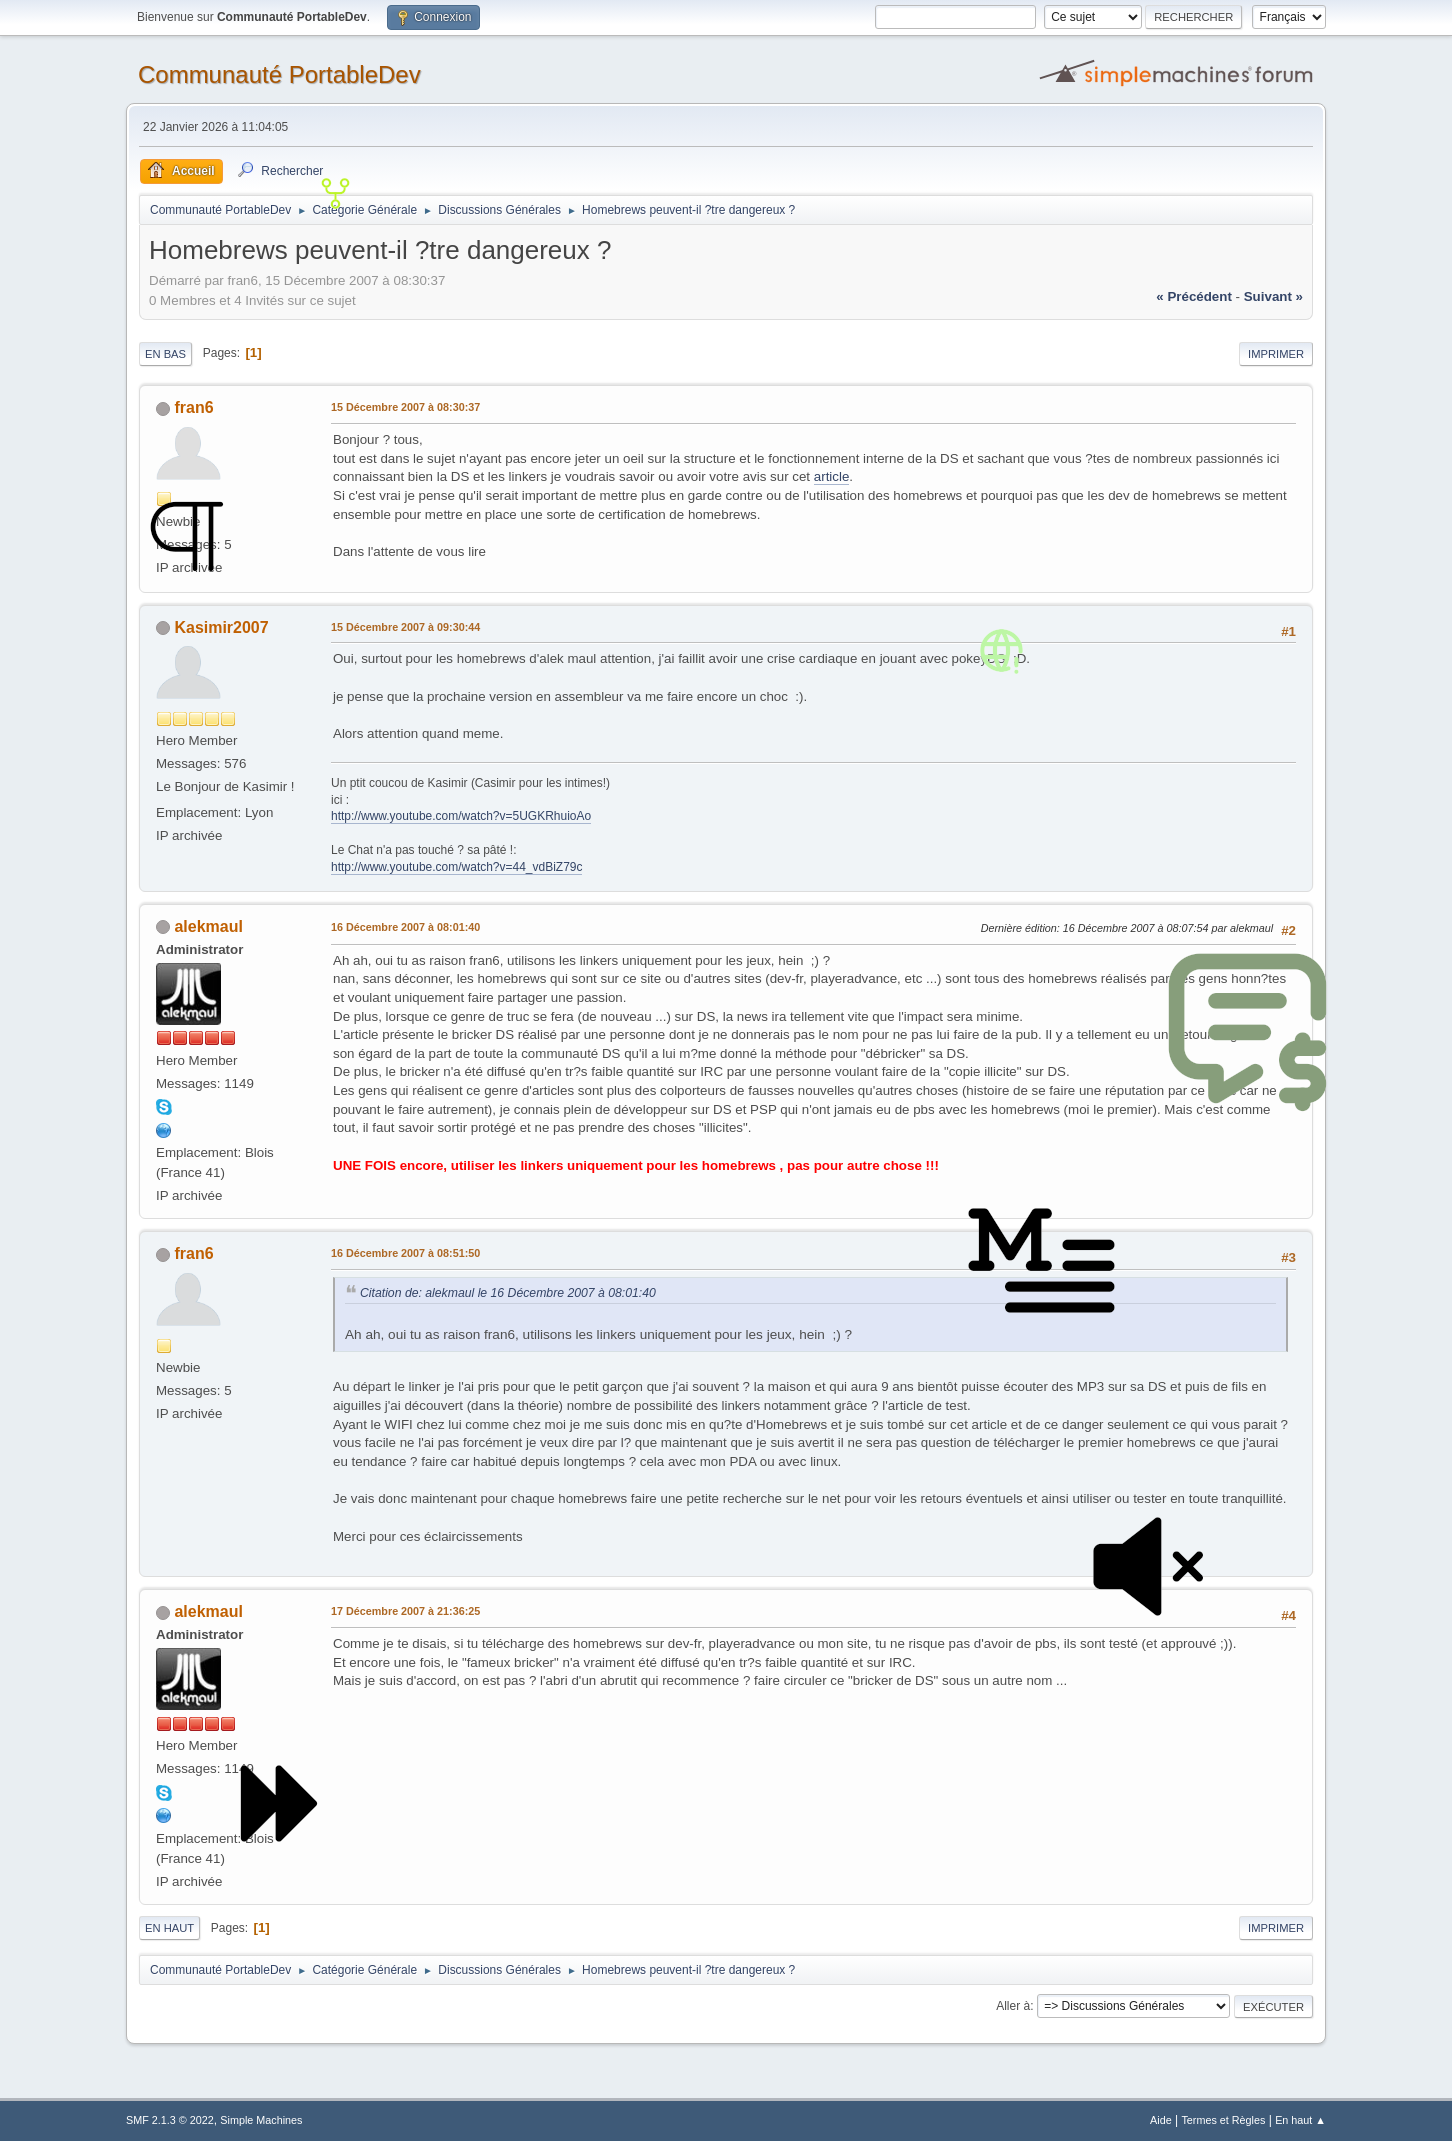 The width and height of the screenshot is (1452, 2141). Describe the element at coordinates (275, 1803) in the screenshot. I see `skip forward or fast forward` at that location.